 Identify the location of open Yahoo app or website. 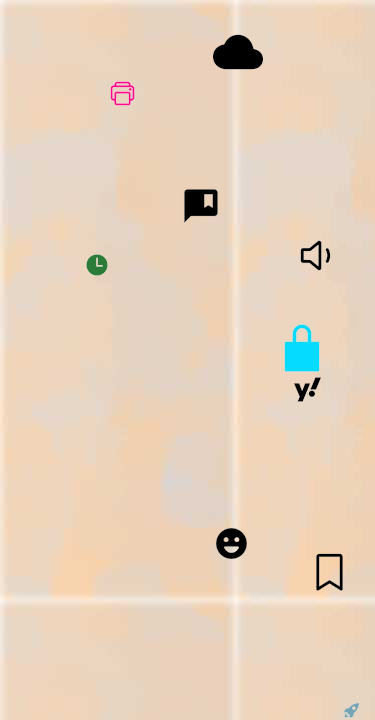
(307, 389).